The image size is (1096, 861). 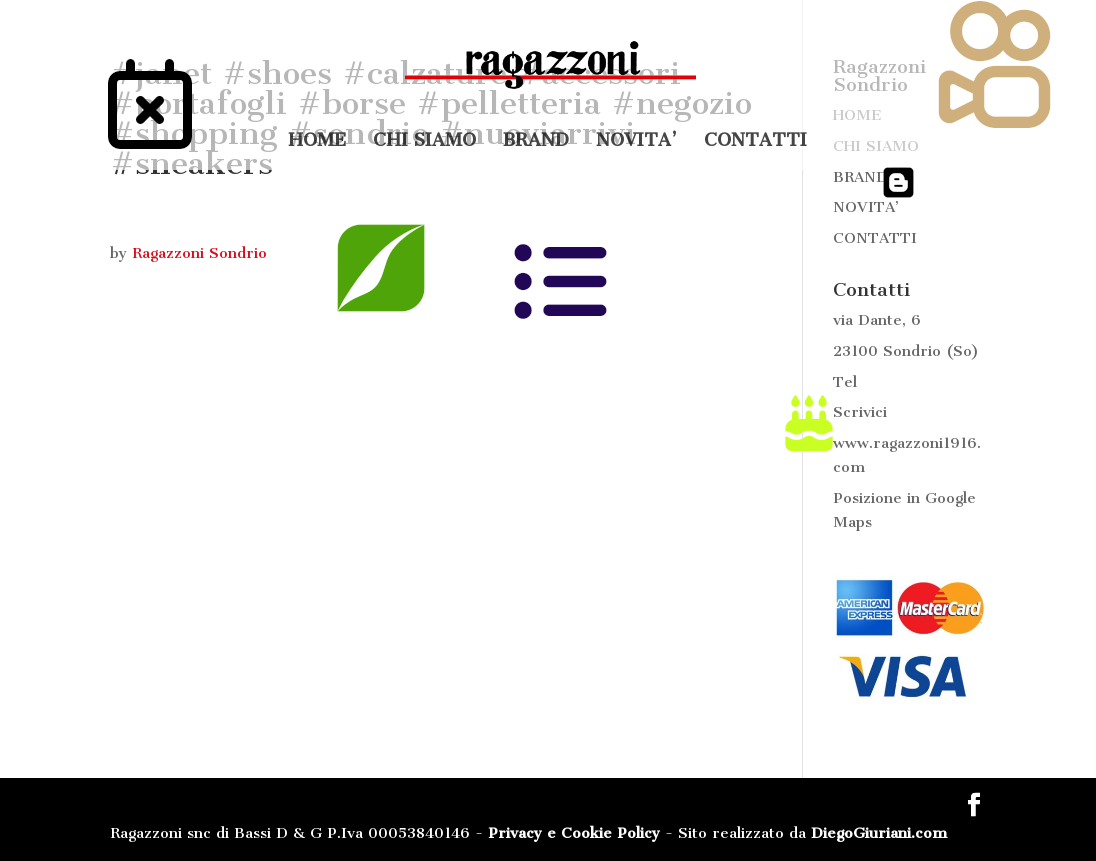 What do you see at coordinates (560, 281) in the screenshot?
I see `view items in a bulleted list format` at bounding box center [560, 281].